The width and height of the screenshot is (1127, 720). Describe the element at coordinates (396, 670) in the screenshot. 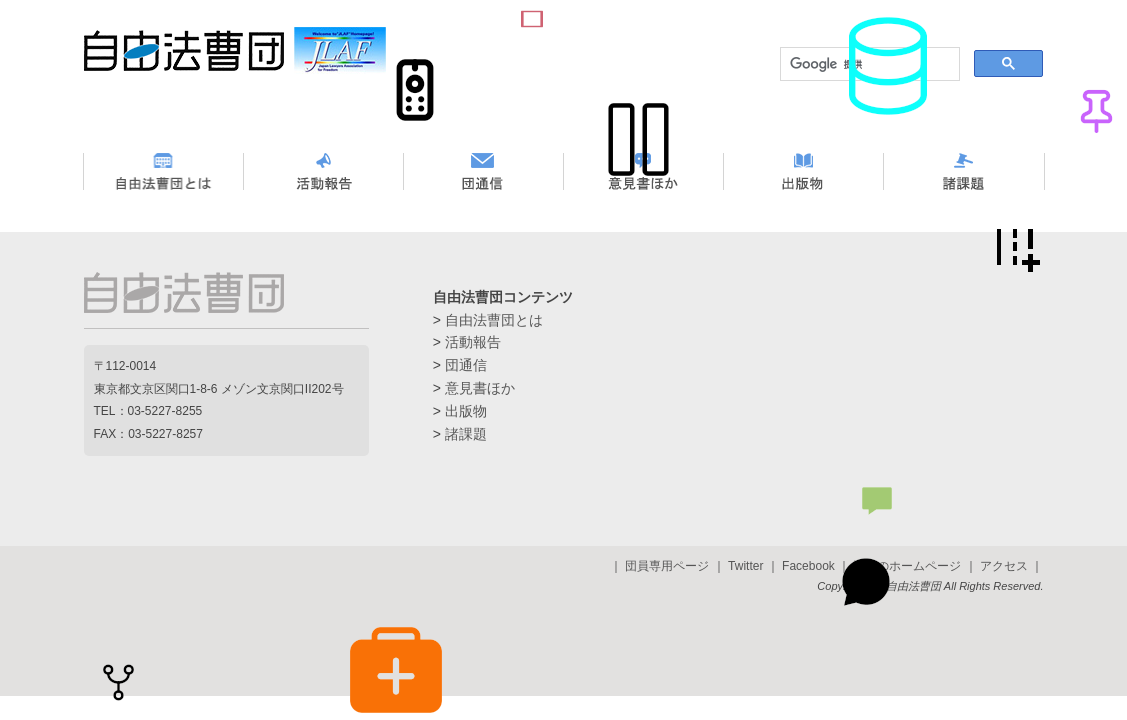

I see `access health or medical information` at that location.